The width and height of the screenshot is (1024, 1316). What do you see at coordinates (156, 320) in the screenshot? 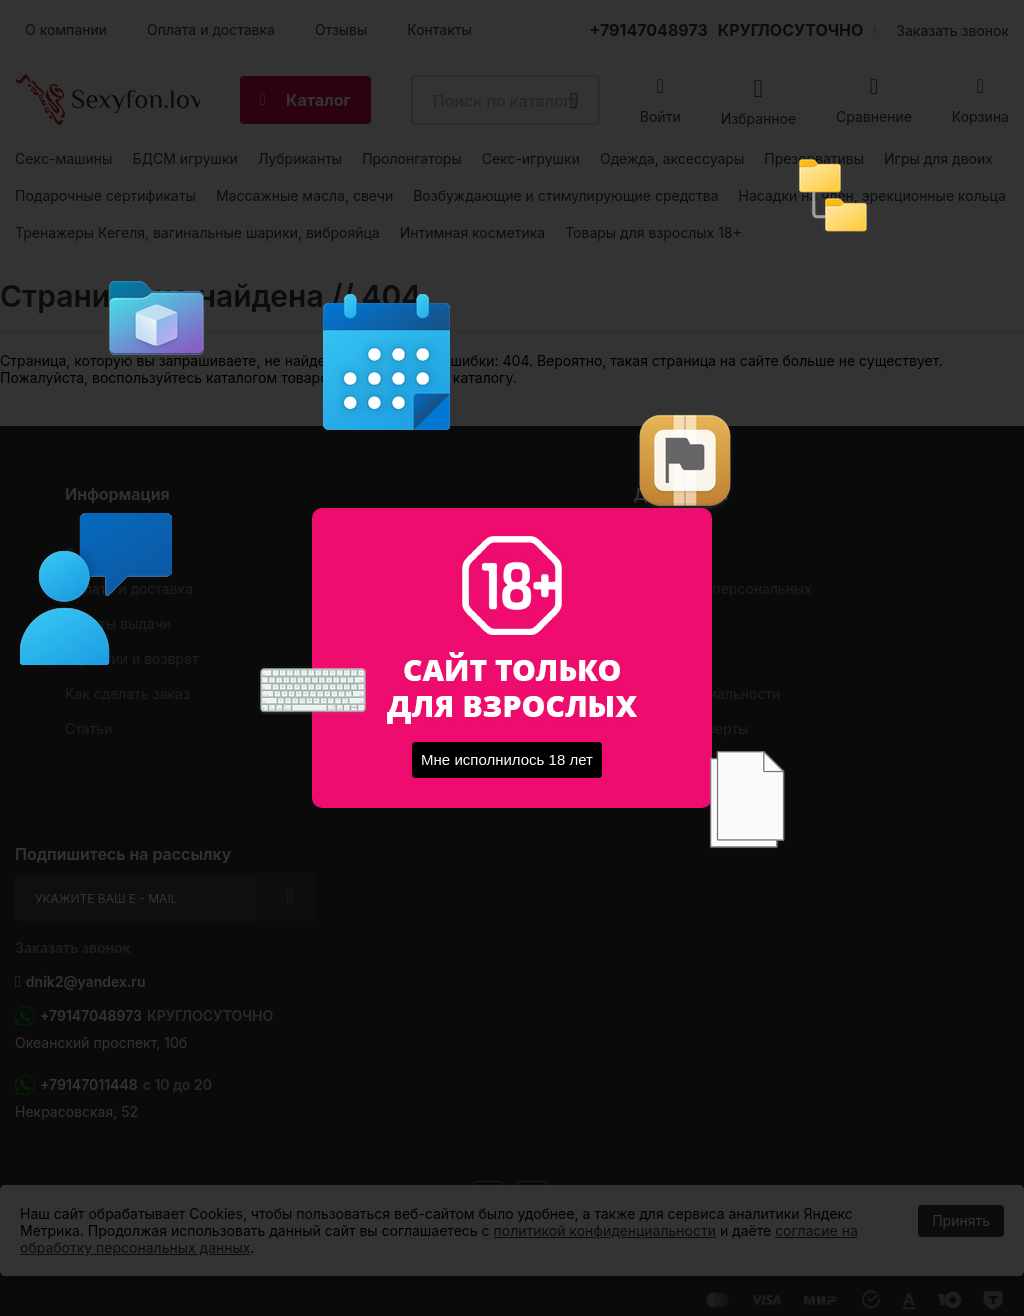
I see `open the 3D objects folder` at bounding box center [156, 320].